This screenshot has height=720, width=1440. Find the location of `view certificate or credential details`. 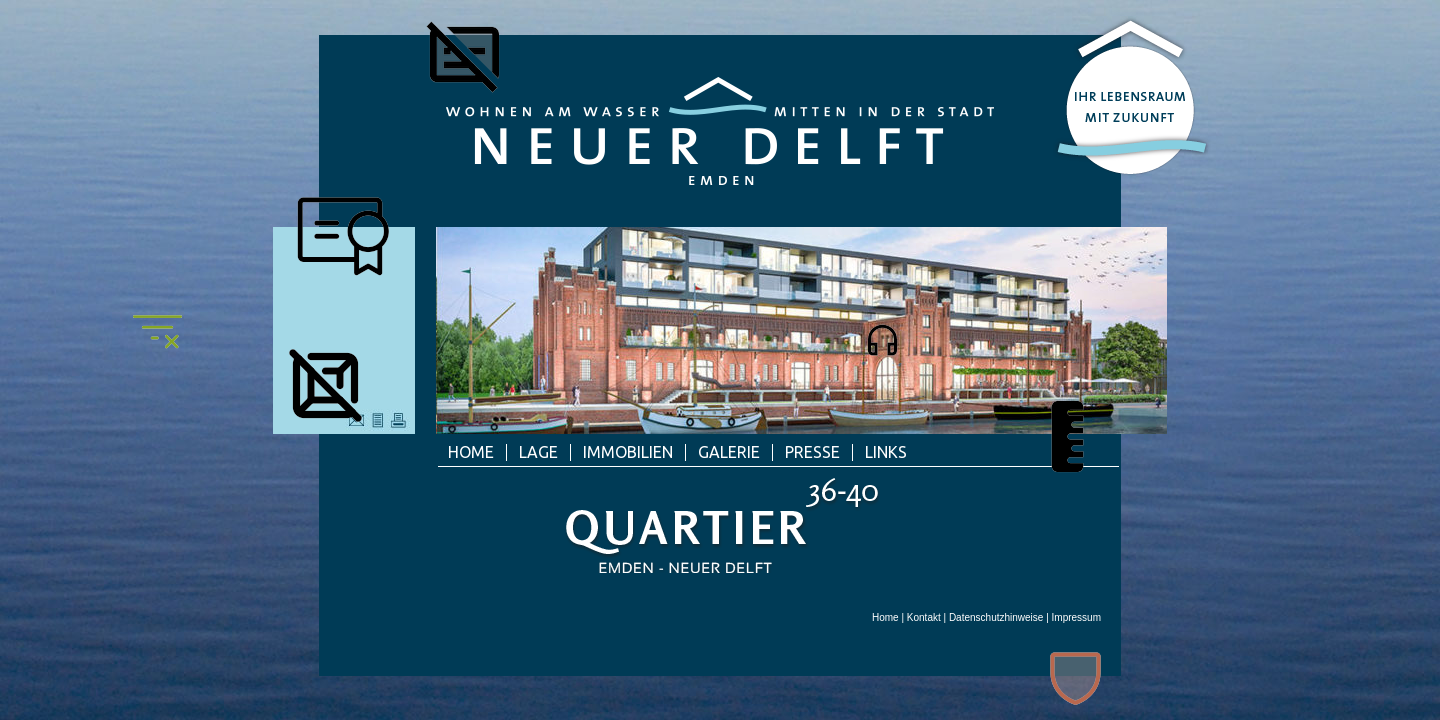

view certificate or credential details is located at coordinates (340, 233).